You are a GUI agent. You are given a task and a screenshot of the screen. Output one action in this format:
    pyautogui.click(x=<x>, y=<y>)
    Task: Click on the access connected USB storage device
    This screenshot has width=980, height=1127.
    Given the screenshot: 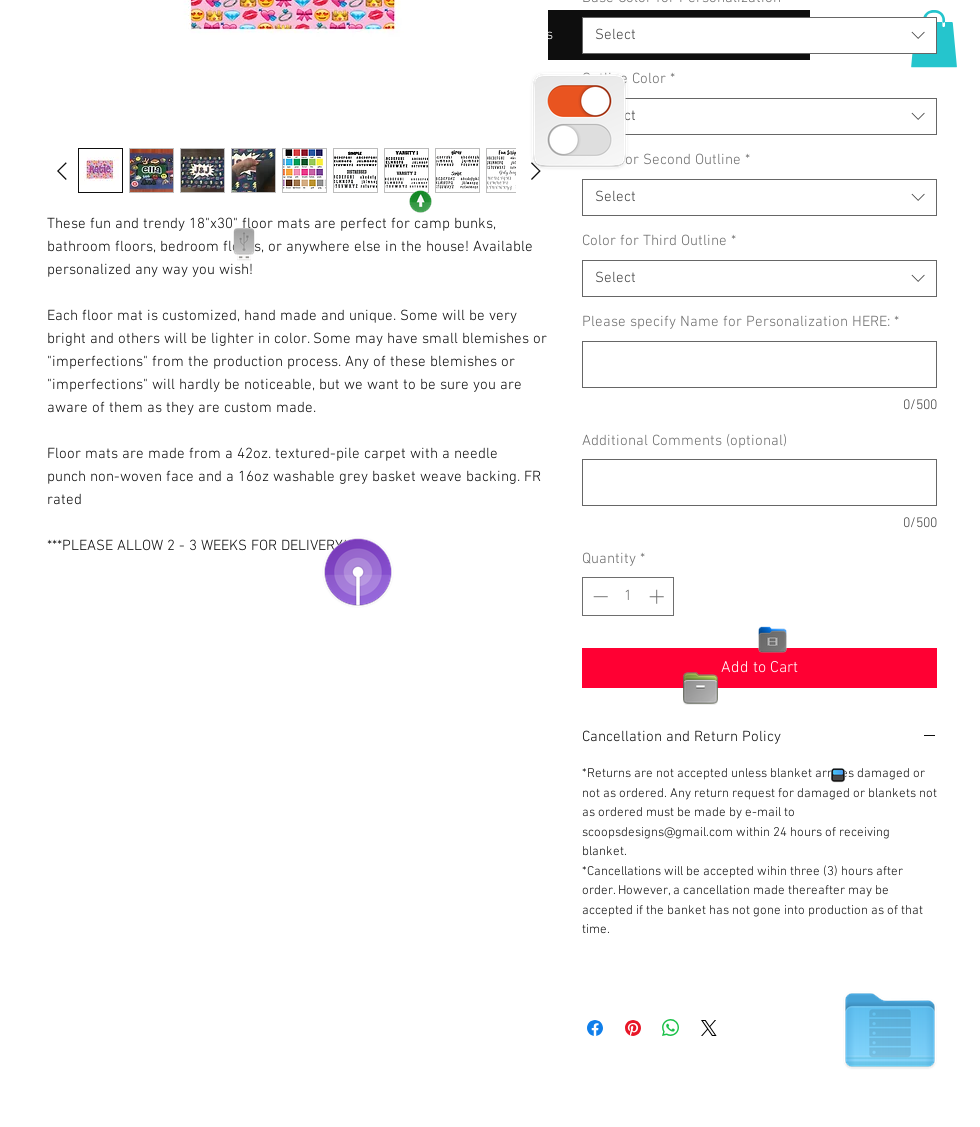 What is the action you would take?
    pyautogui.click(x=244, y=244)
    